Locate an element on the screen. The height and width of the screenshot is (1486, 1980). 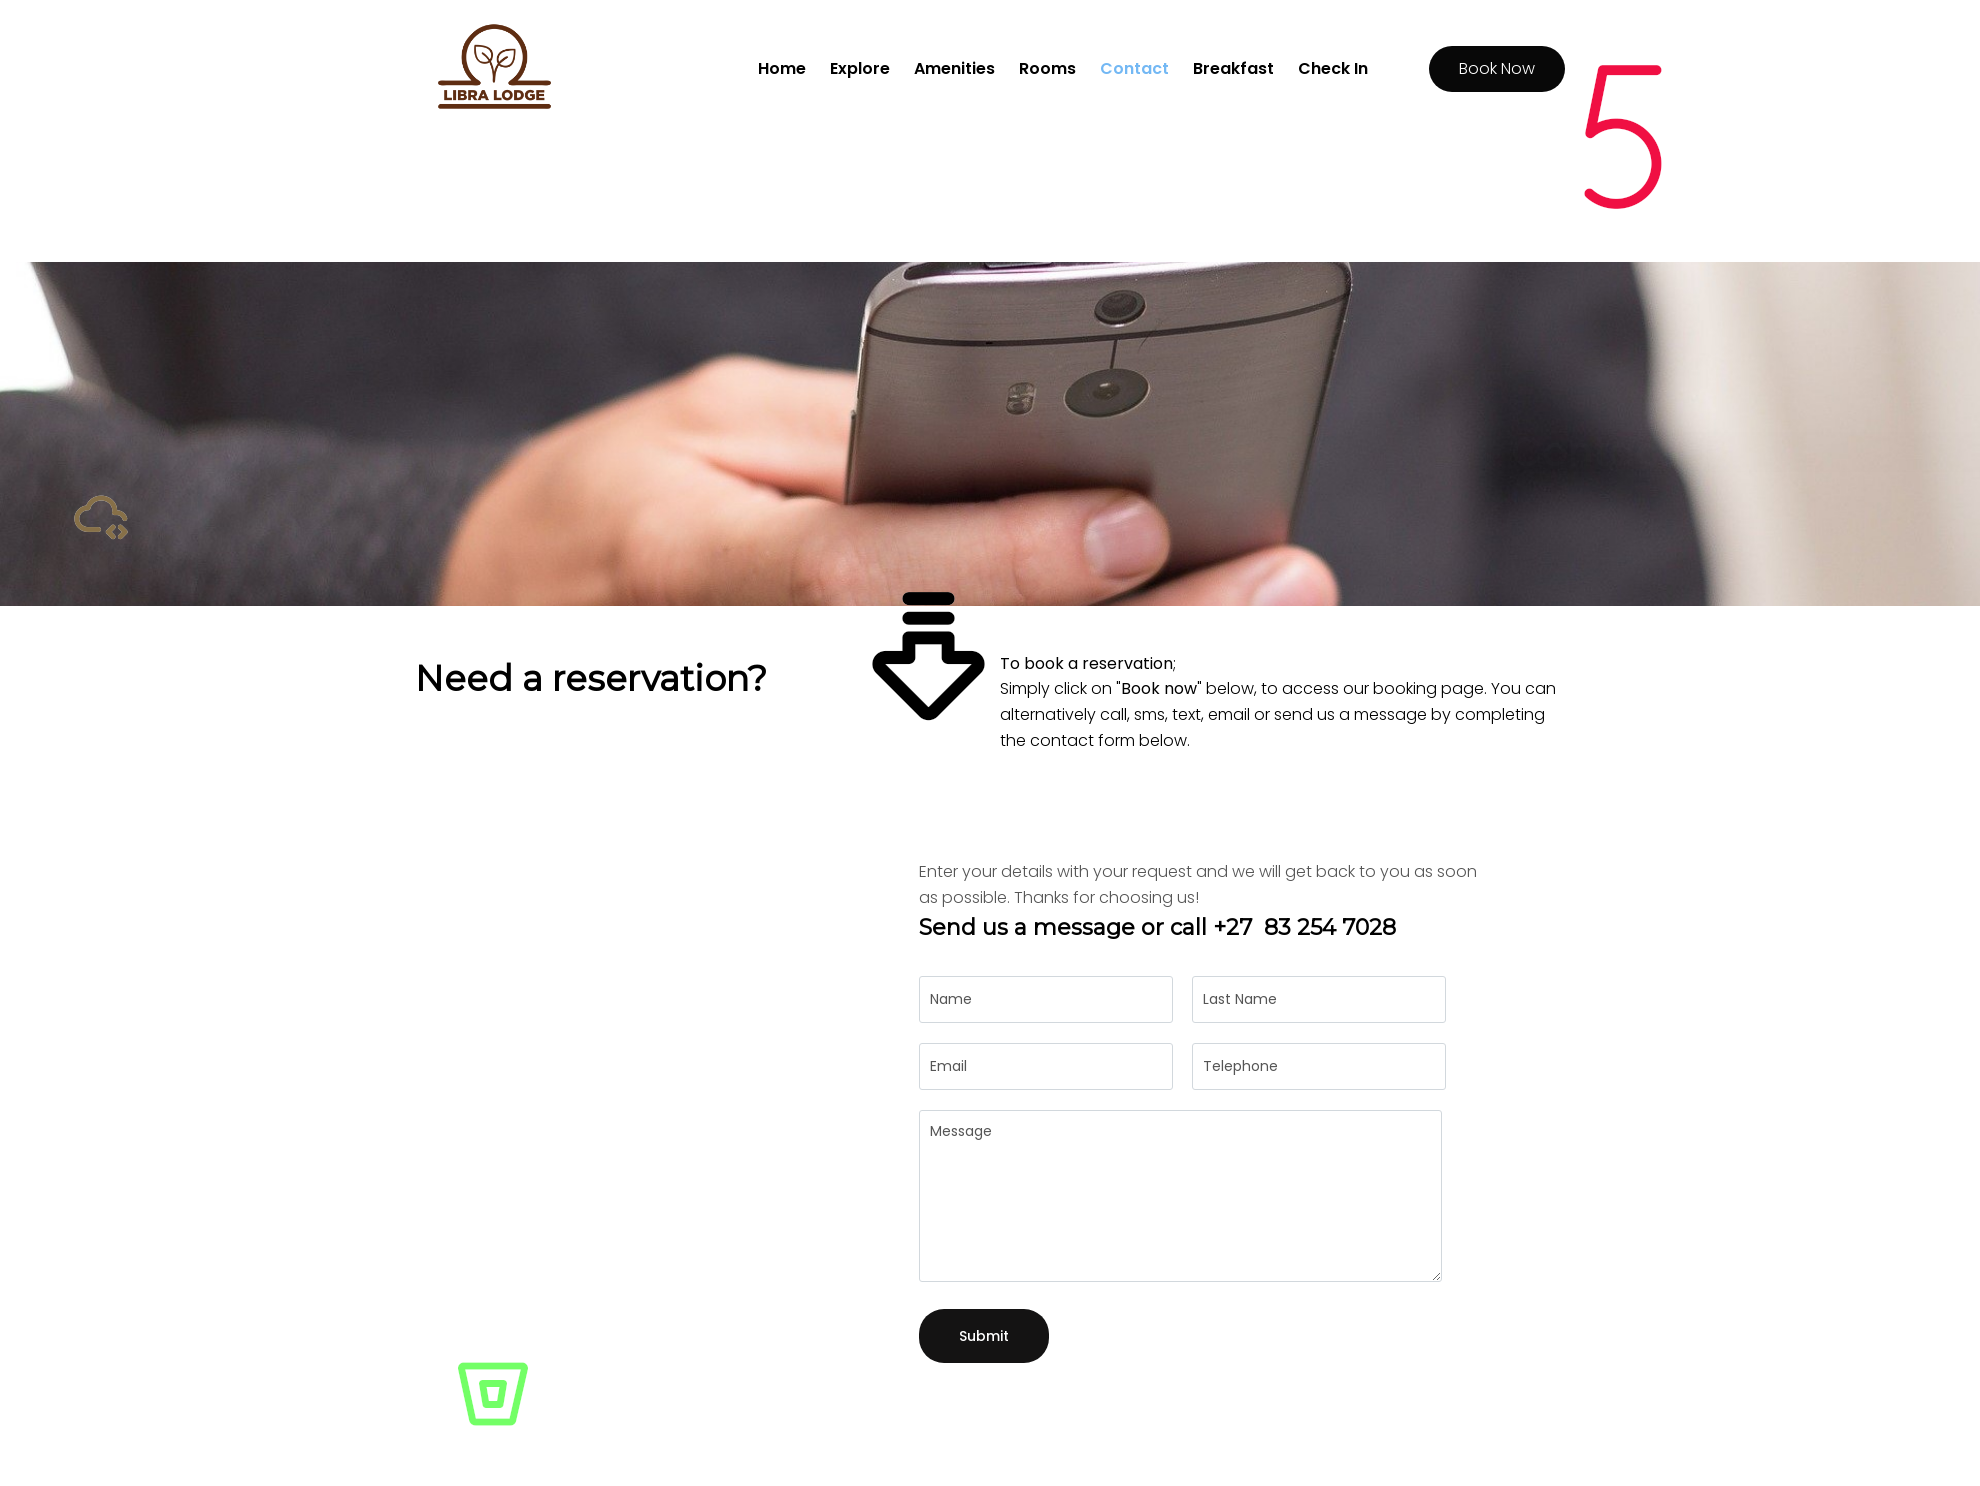
indicates the number five in a list or sequence is located at coordinates (1623, 137).